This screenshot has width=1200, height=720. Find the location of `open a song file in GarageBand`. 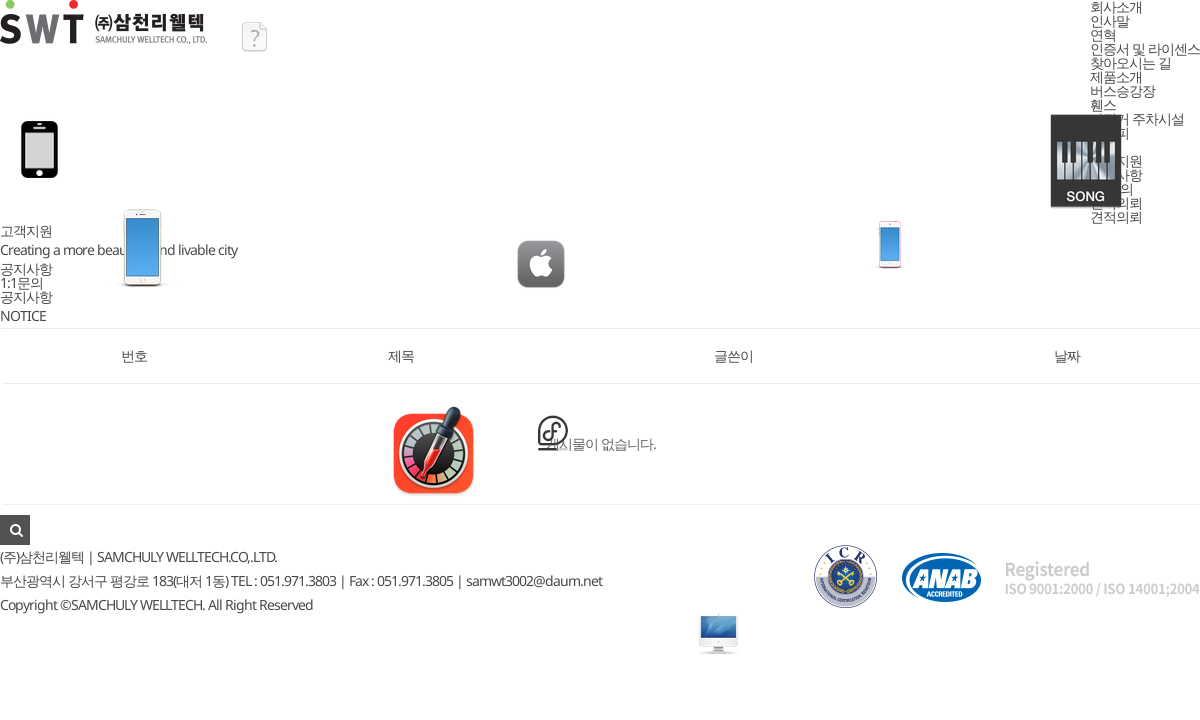

open a song file in GarageBand is located at coordinates (1086, 163).